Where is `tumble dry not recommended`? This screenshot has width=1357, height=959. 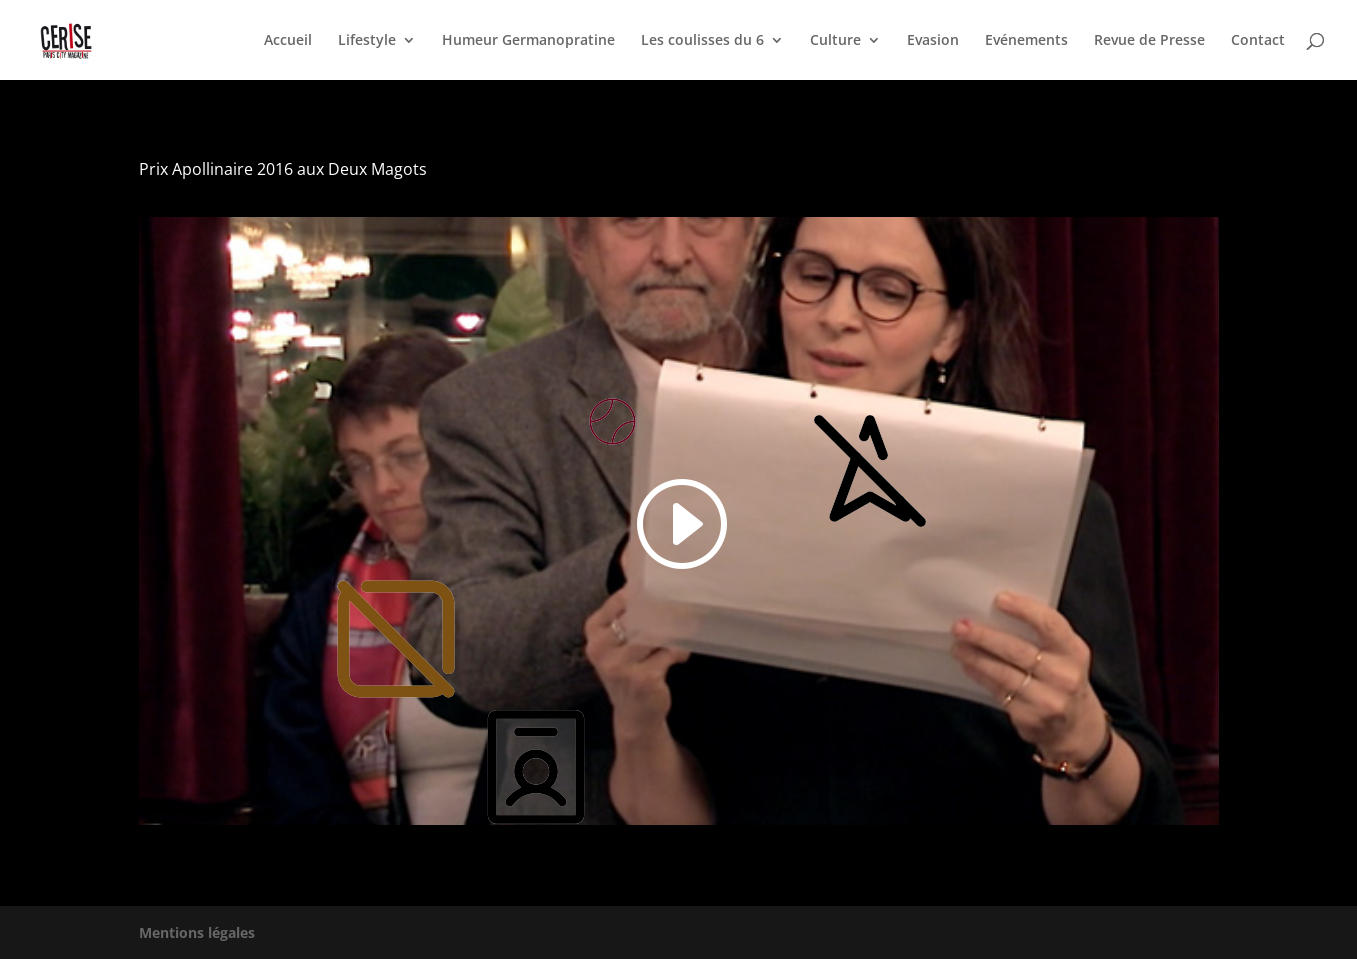
tumble dry not recommended is located at coordinates (396, 639).